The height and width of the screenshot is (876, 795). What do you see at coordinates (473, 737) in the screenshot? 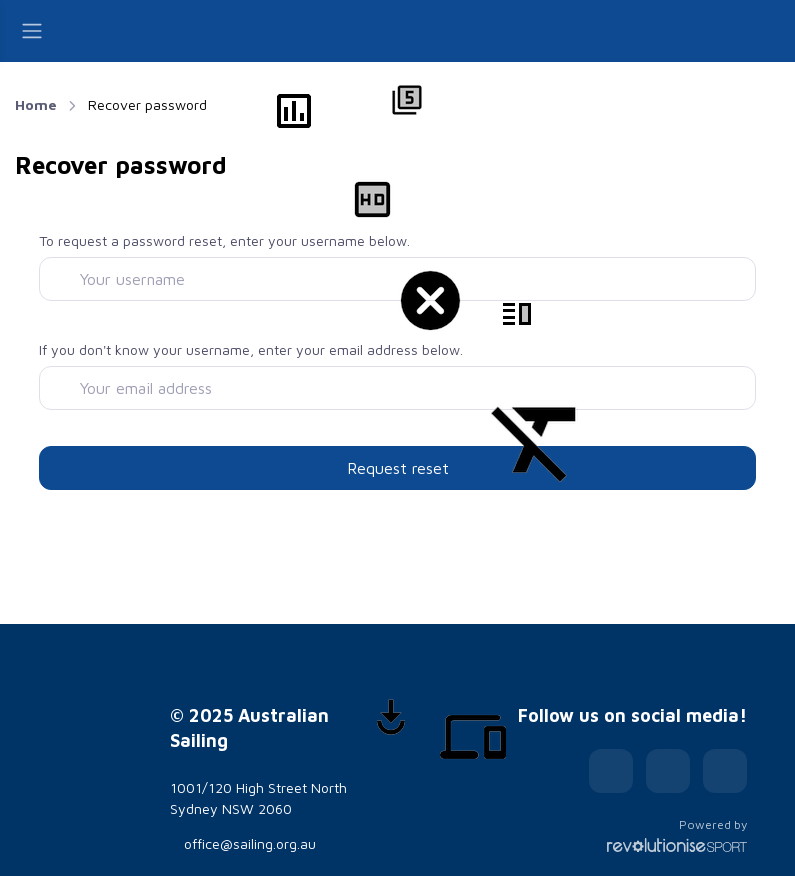
I see `connect your phone to another device` at bounding box center [473, 737].